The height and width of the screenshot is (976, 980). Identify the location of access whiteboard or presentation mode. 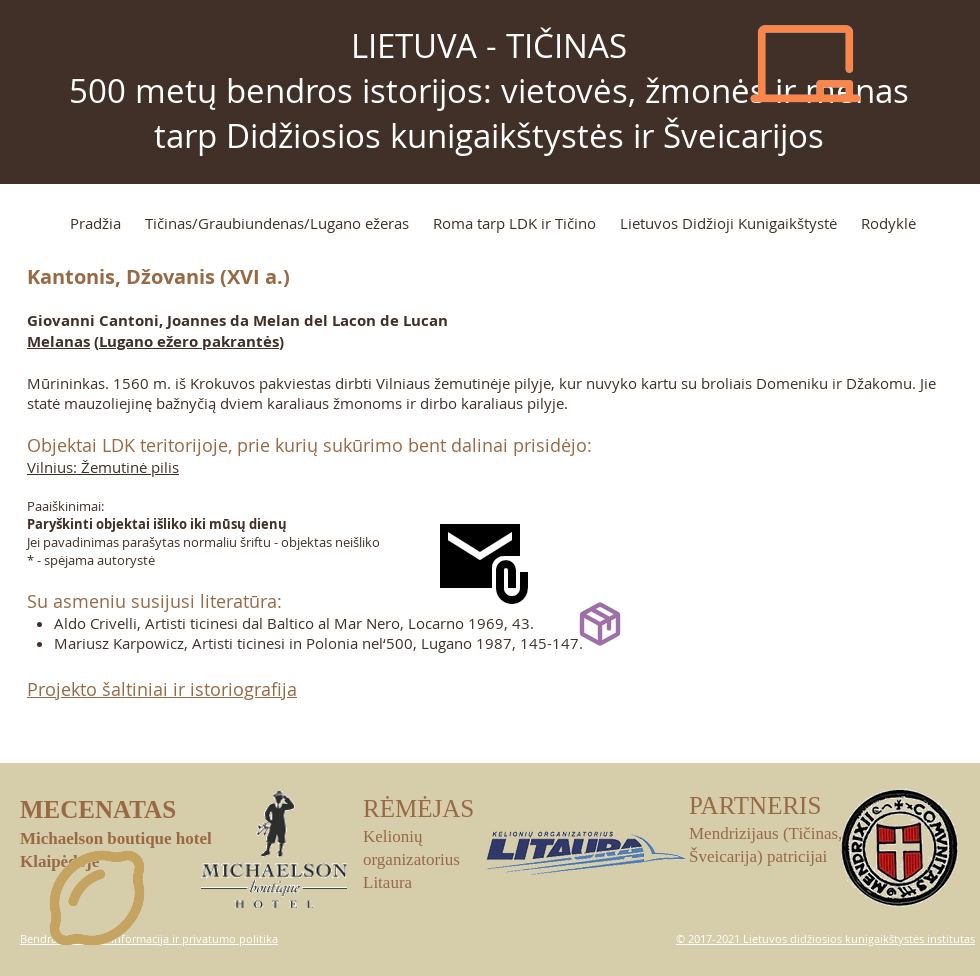
(805, 65).